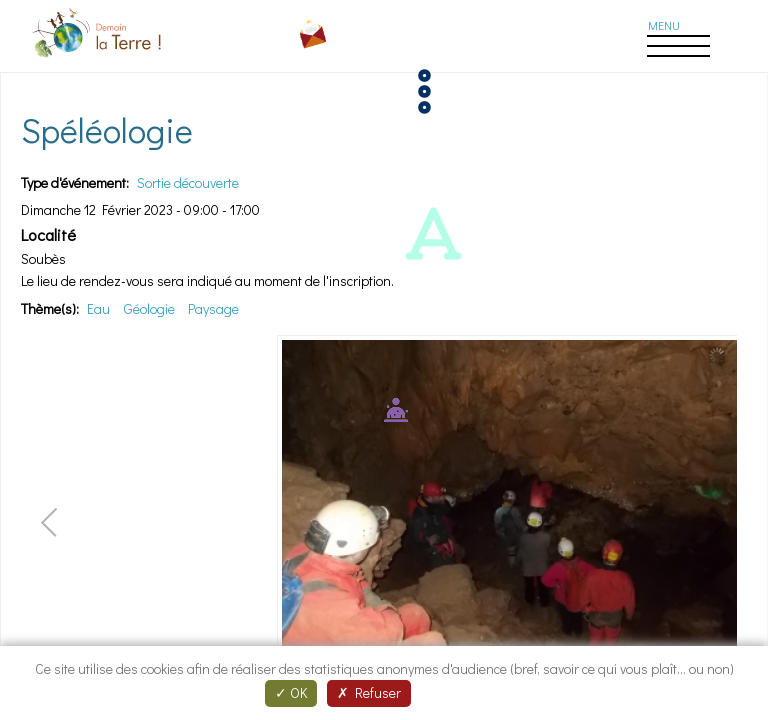  What do you see at coordinates (424, 91) in the screenshot?
I see `open more options menu` at bounding box center [424, 91].